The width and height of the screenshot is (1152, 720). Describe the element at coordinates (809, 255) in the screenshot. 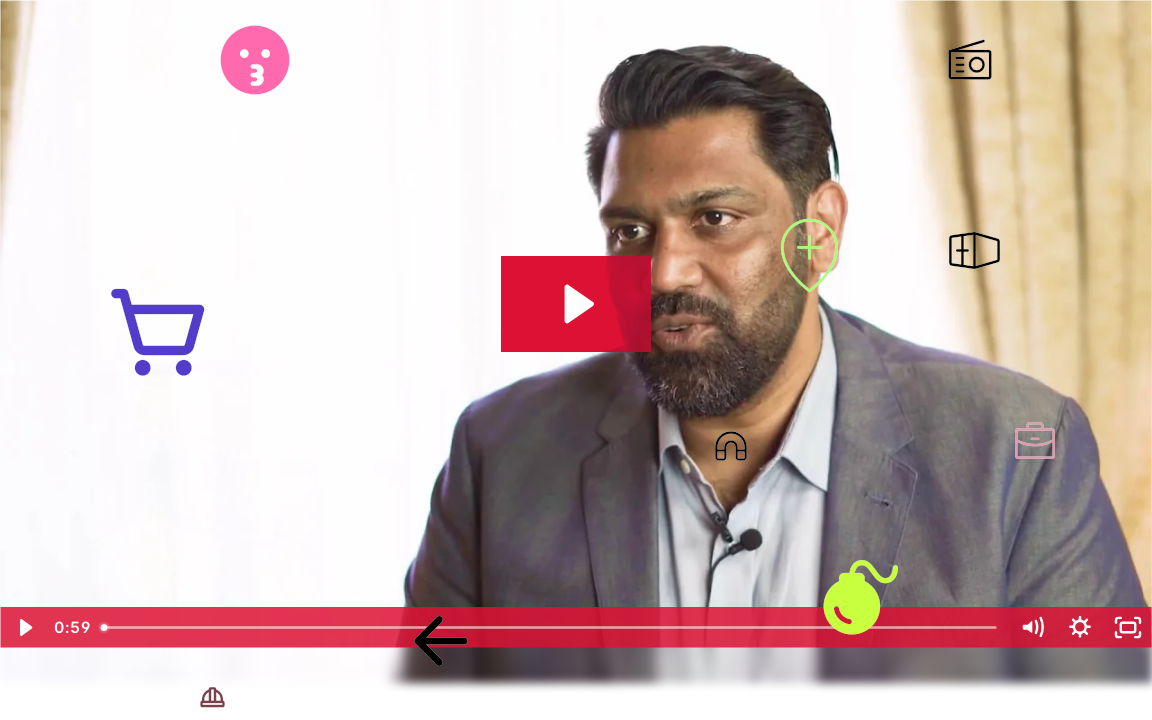

I see `add a new location pin` at that location.